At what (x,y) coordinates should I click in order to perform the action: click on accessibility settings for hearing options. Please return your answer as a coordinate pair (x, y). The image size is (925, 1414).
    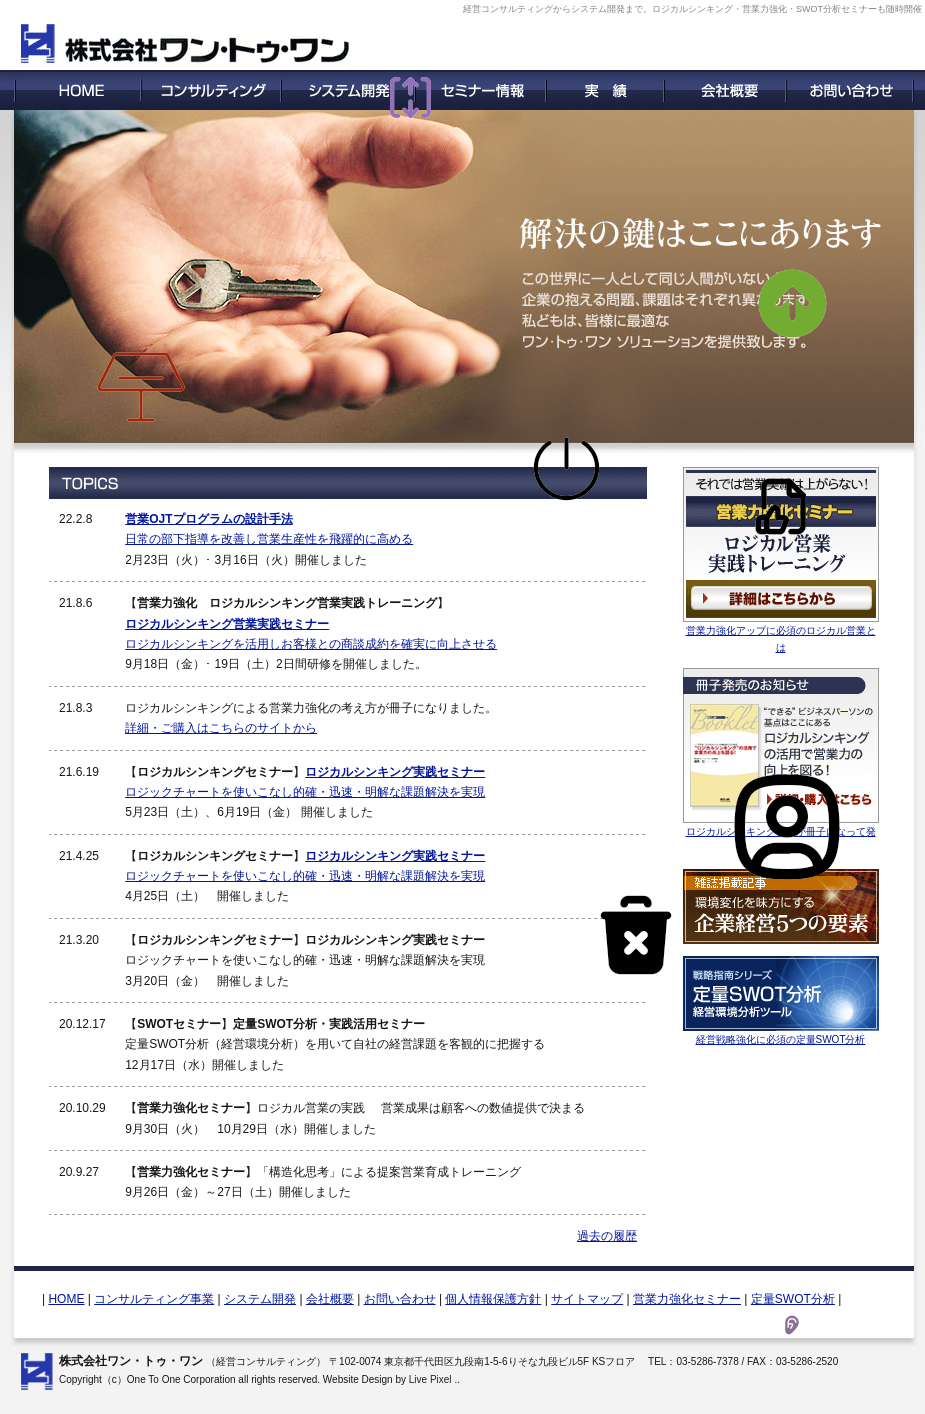
    Looking at the image, I should click on (792, 1325).